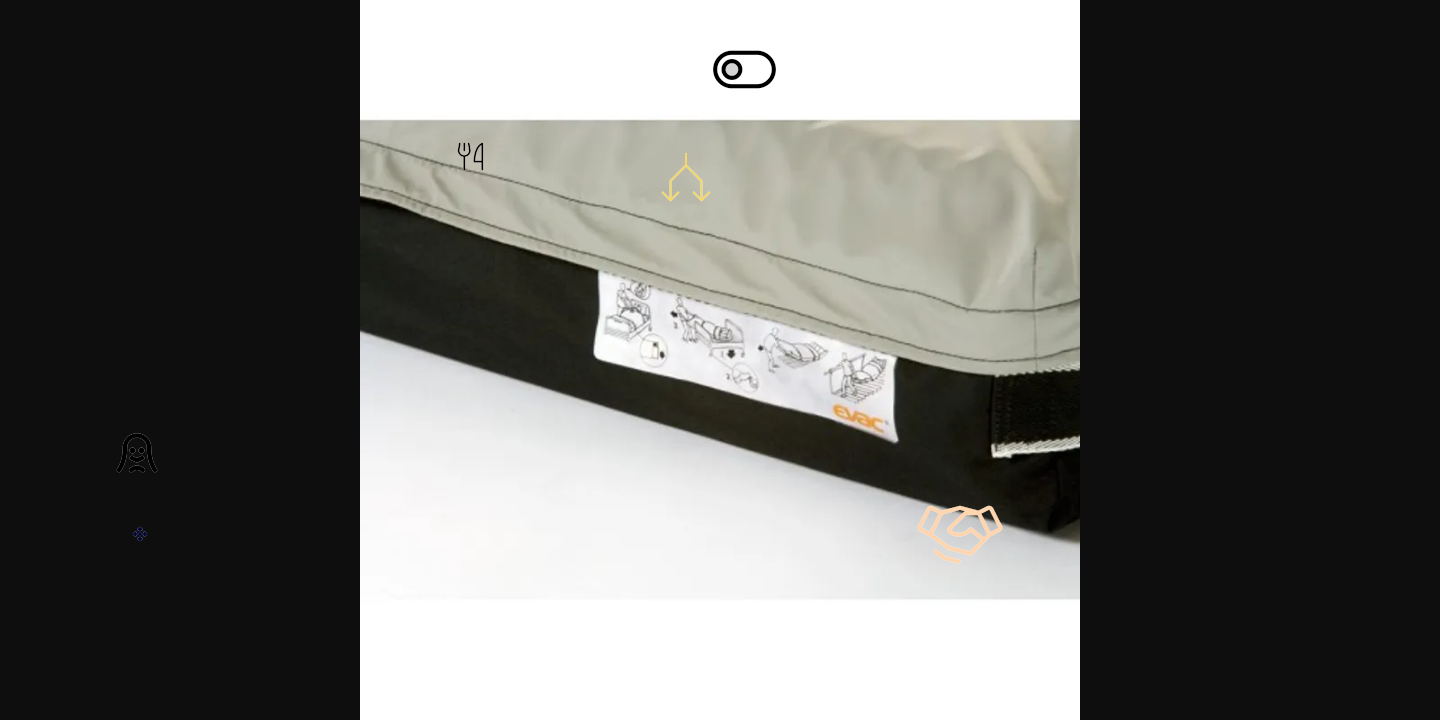  I want to click on access food and dining options, so click(471, 156).